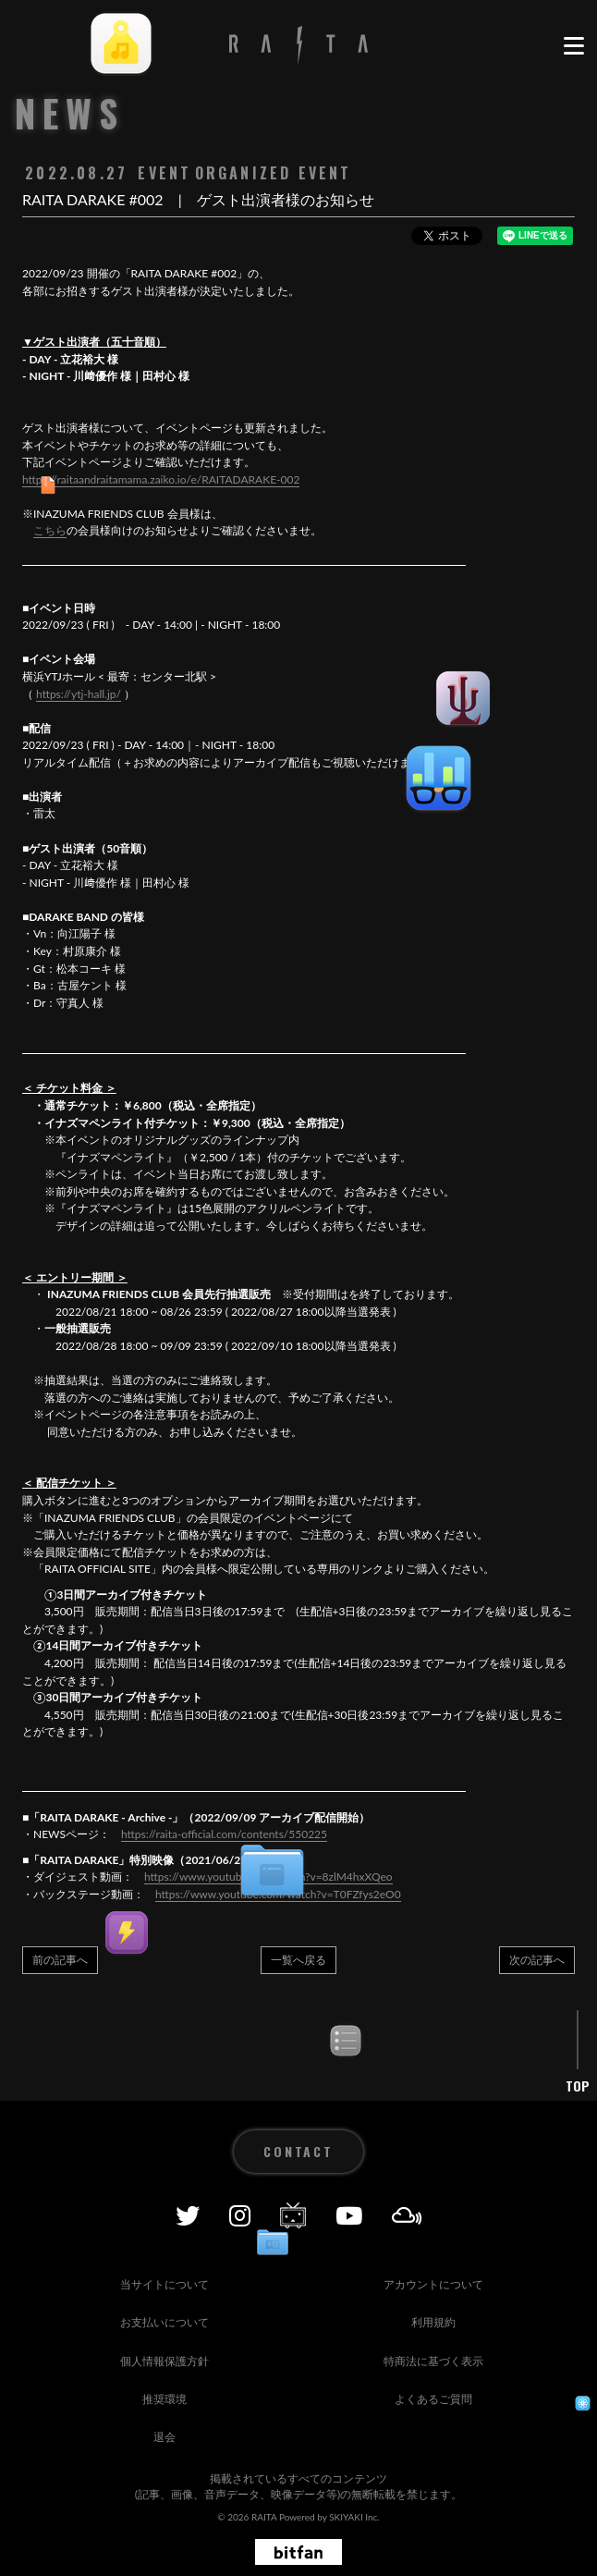 The height and width of the screenshot is (2576, 597). What do you see at coordinates (272, 1870) in the screenshot?
I see `open web design projects folder` at bounding box center [272, 1870].